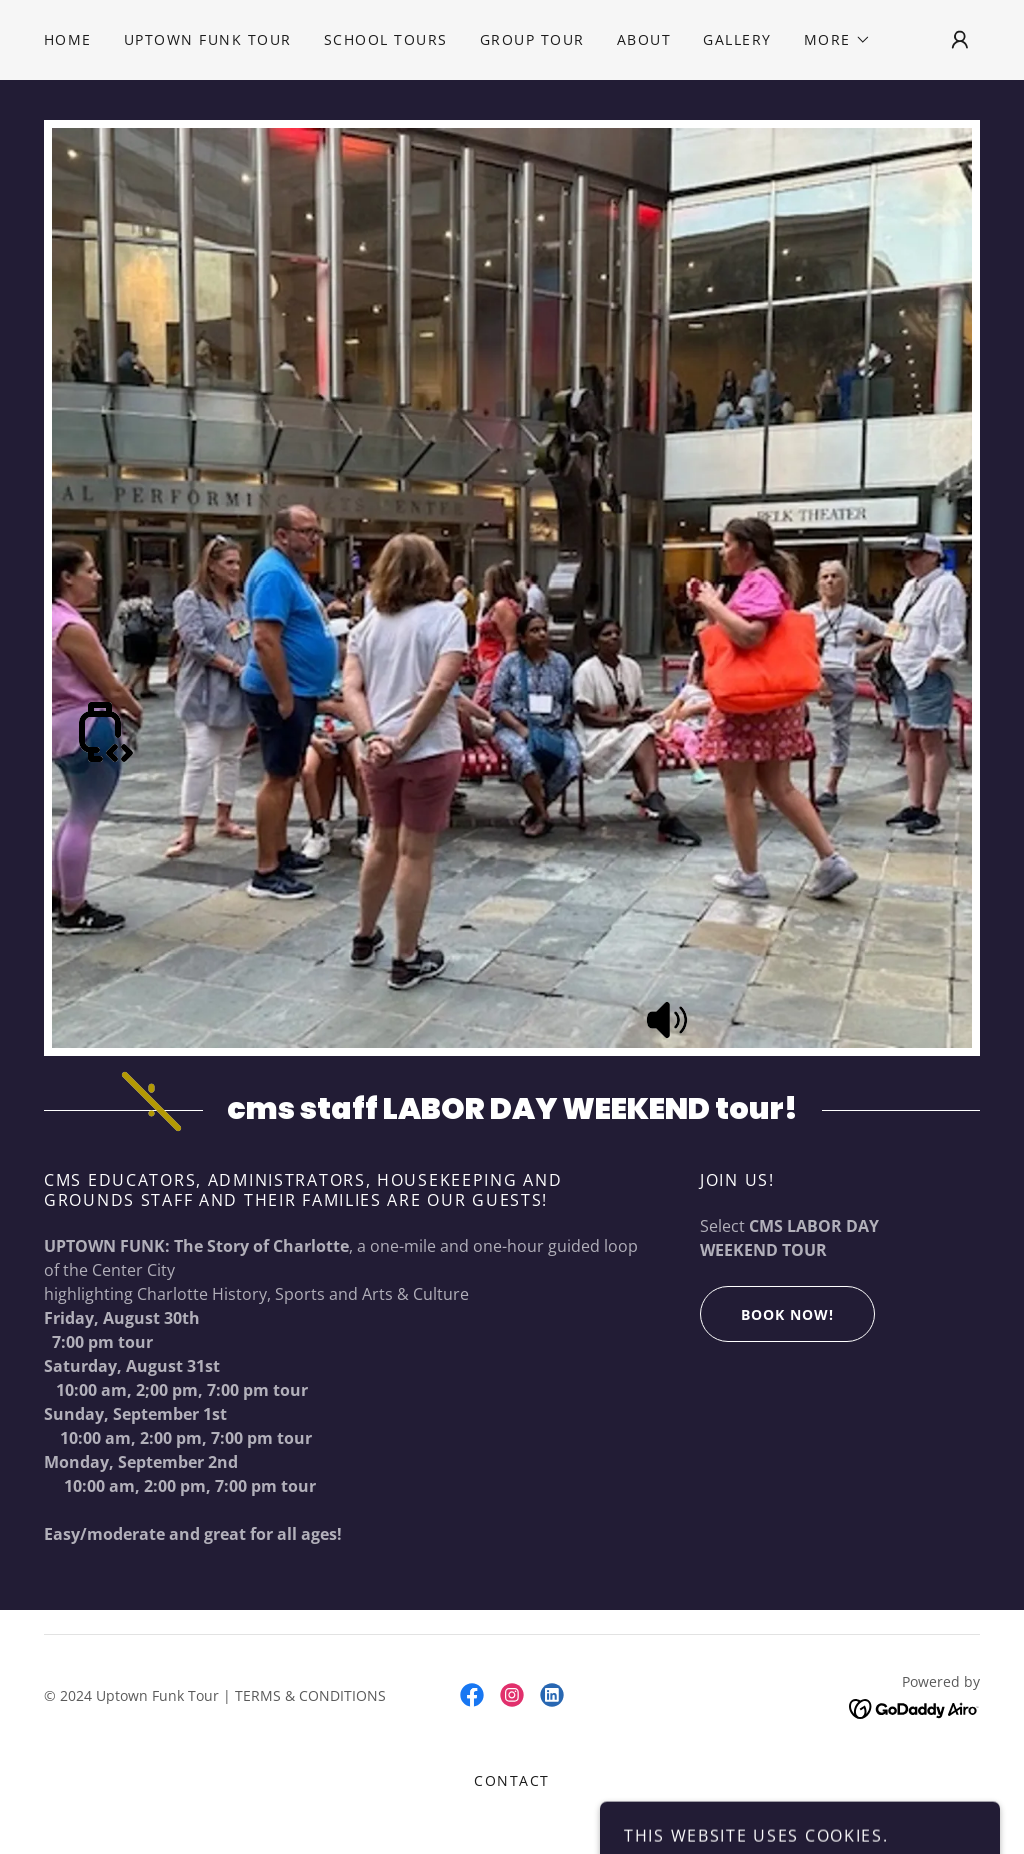  I want to click on alerts or notifications are disabled, so click(151, 1101).